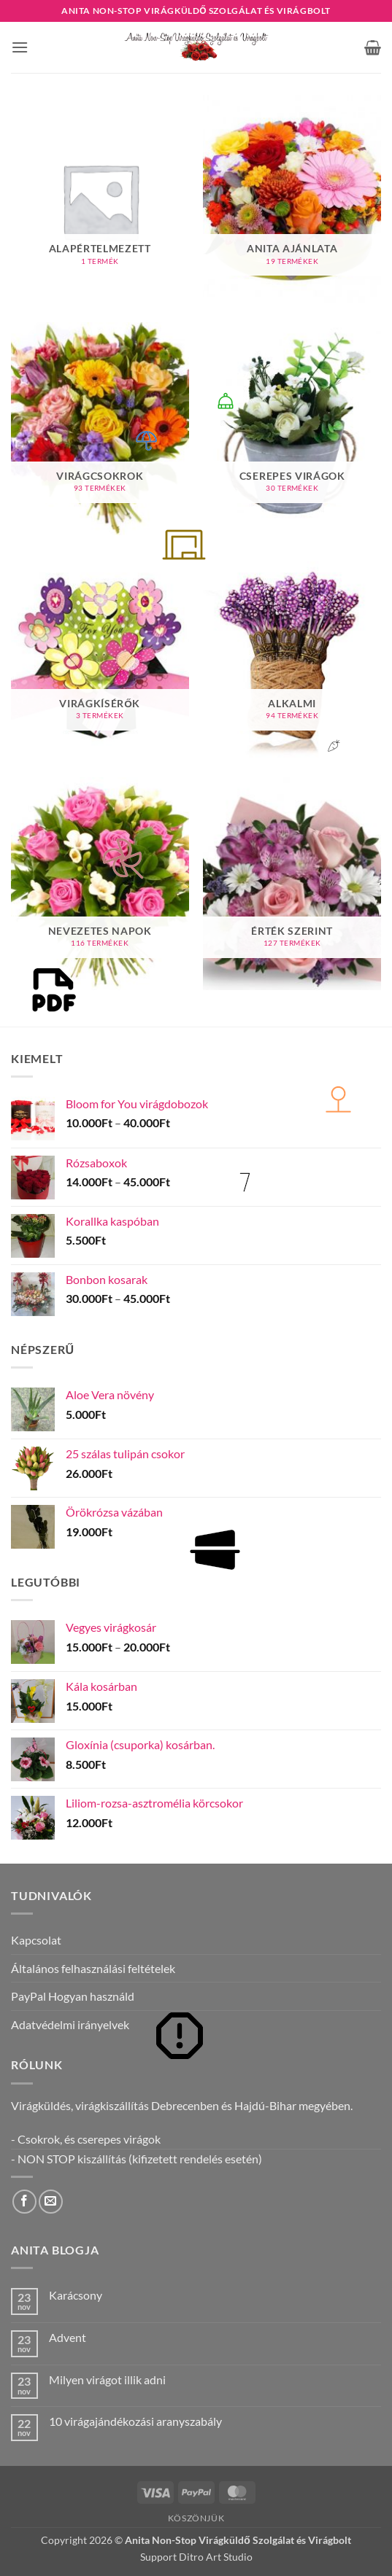  What do you see at coordinates (245, 1182) in the screenshot?
I see `indicates the number seven in a list or sequence` at bounding box center [245, 1182].